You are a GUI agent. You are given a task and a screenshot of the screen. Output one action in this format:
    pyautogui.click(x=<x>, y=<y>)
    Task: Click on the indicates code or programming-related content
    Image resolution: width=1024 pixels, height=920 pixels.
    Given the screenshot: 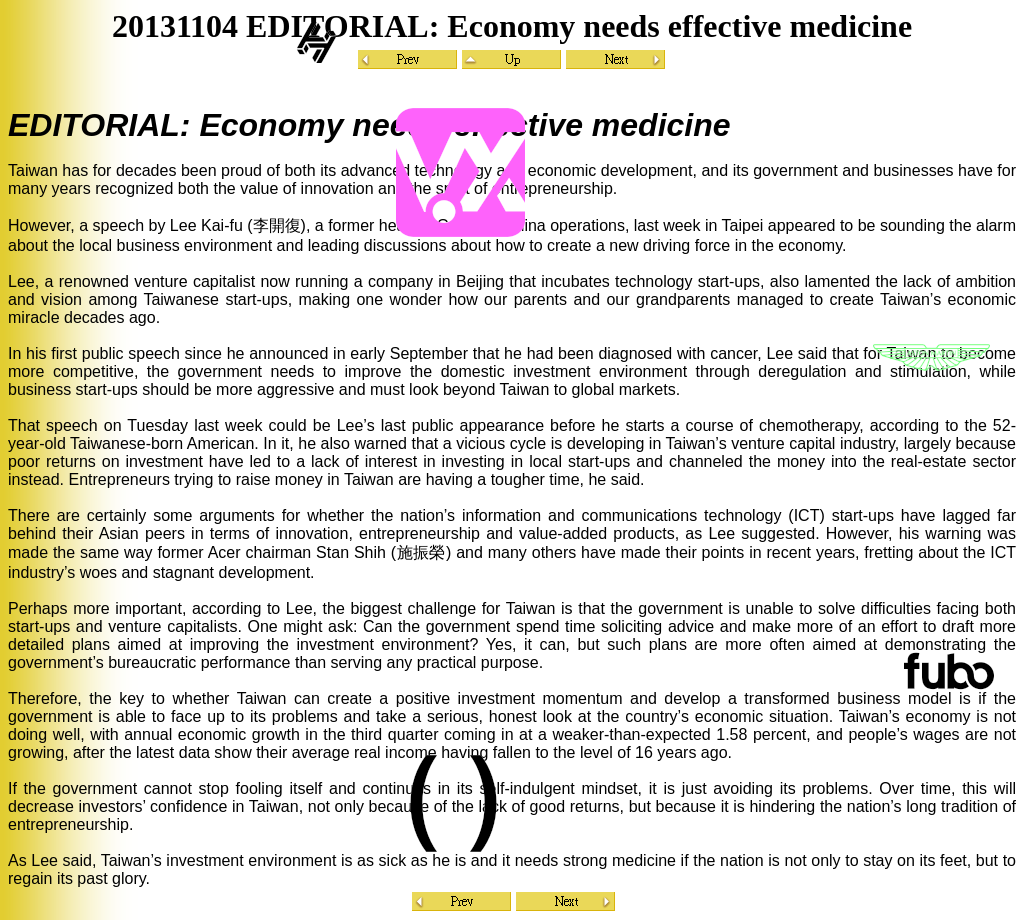 What is the action you would take?
    pyautogui.click(x=453, y=803)
    